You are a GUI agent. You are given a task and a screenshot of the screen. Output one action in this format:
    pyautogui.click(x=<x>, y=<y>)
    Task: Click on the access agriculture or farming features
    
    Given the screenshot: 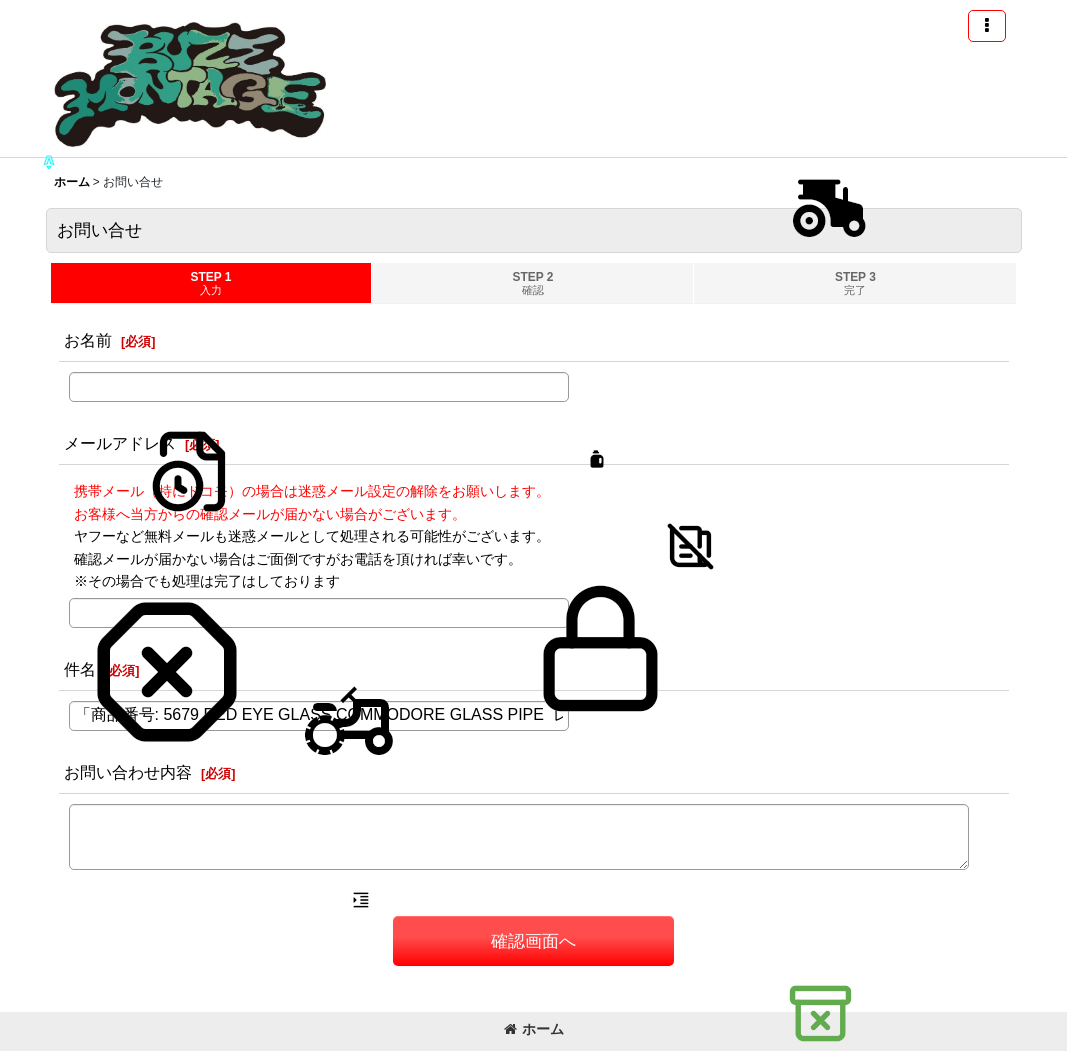 What is the action you would take?
    pyautogui.click(x=349, y=723)
    